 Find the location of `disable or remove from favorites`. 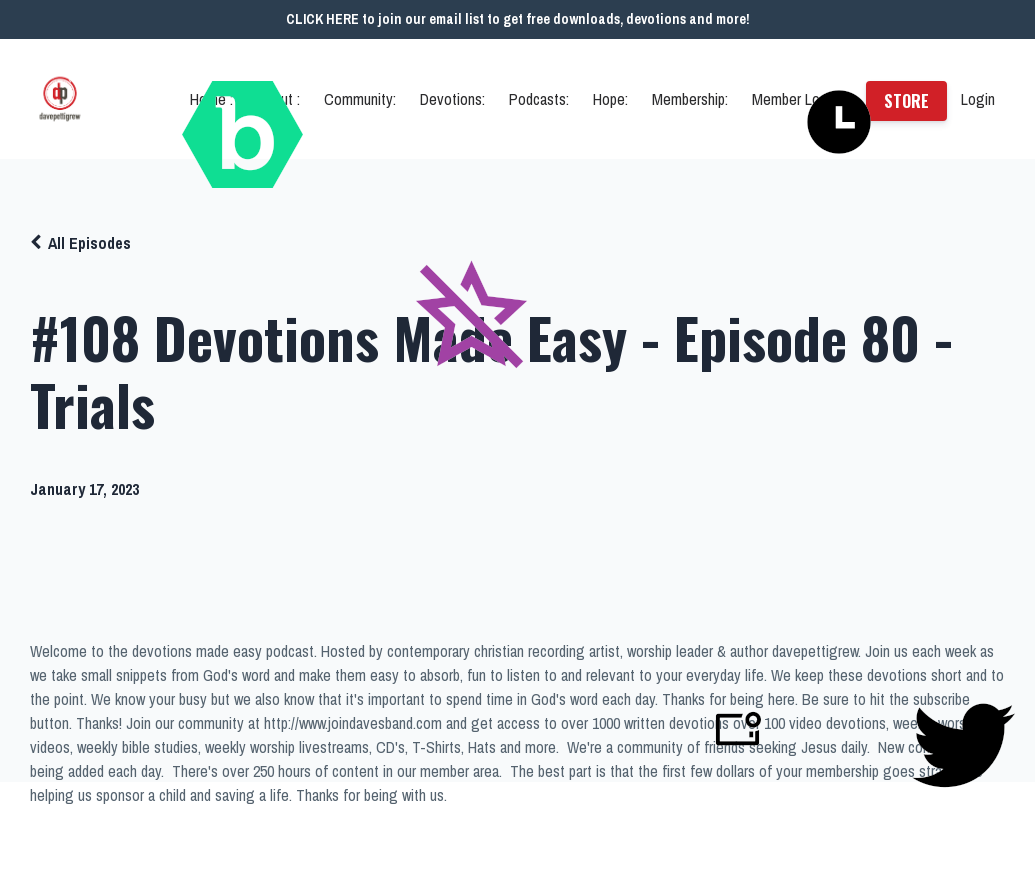

disable or remove from favorites is located at coordinates (471, 316).